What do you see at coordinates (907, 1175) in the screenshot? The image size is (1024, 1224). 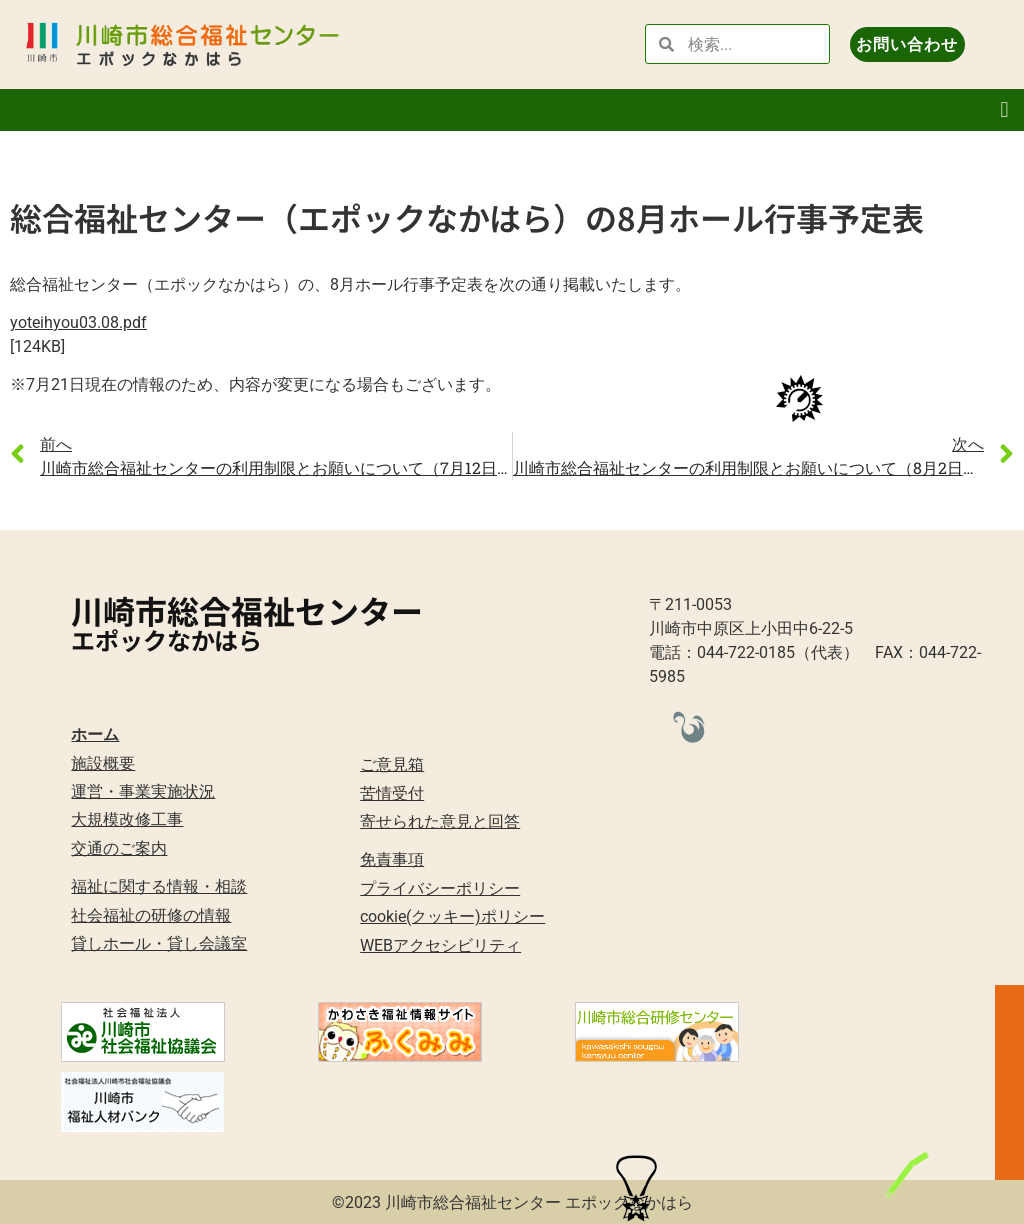 I see `select the lead pipe weapon in a mystery or detective game` at bounding box center [907, 1175].